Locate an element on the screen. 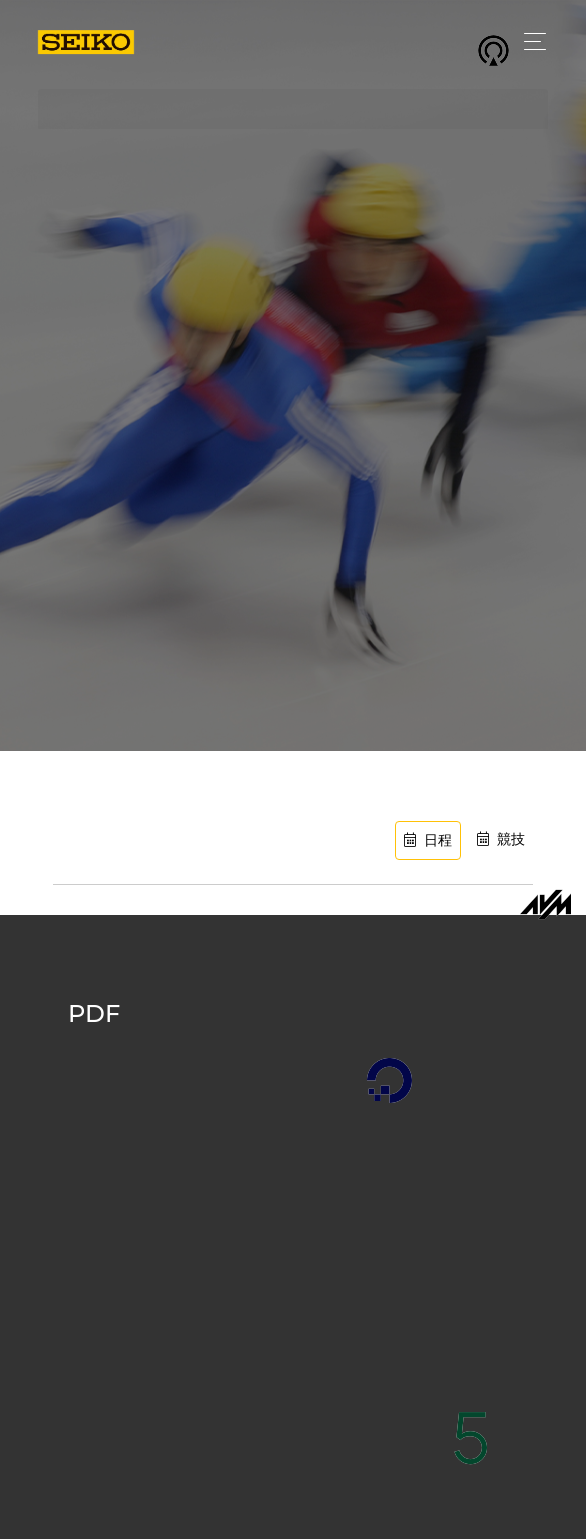 This screenshot has height=1539, width=586. AVM company logo is located at coordinates (545, 904).